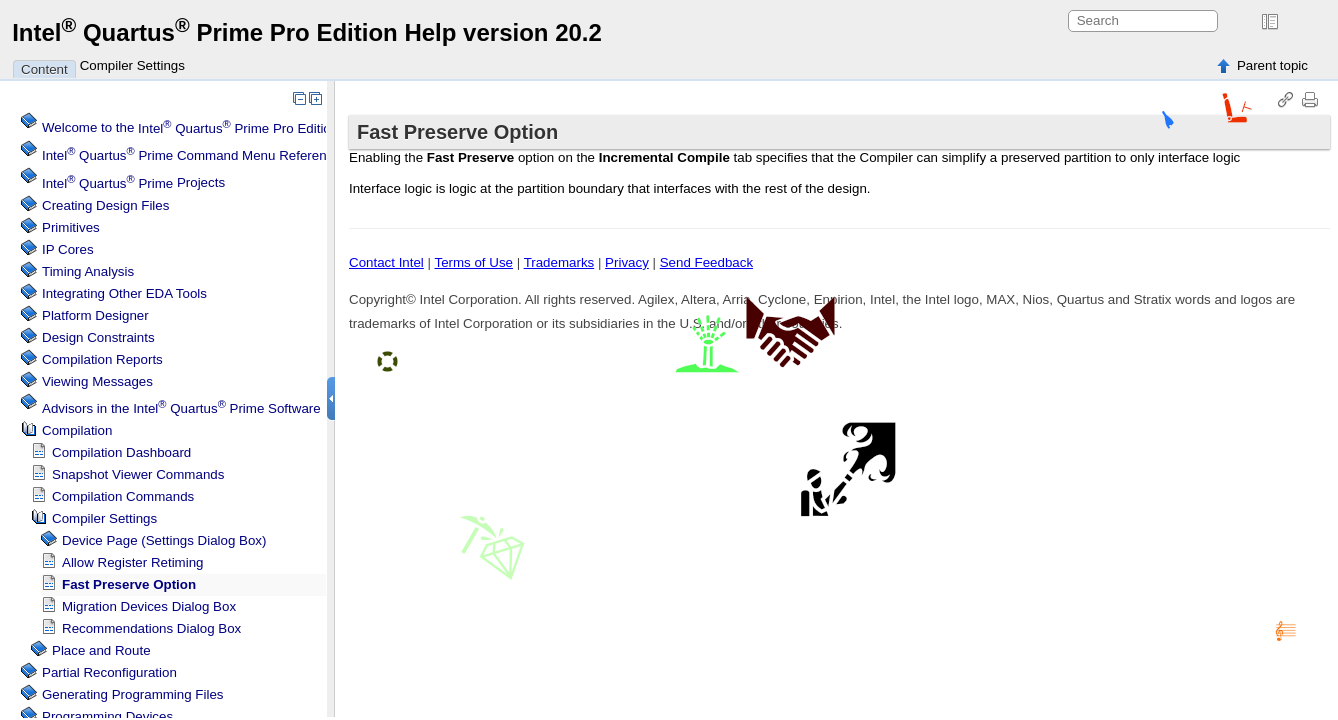 Image resolution: width=1338 pixels, height=720 pixels. I want to click on summon or raise undead units, so click(707, 340).